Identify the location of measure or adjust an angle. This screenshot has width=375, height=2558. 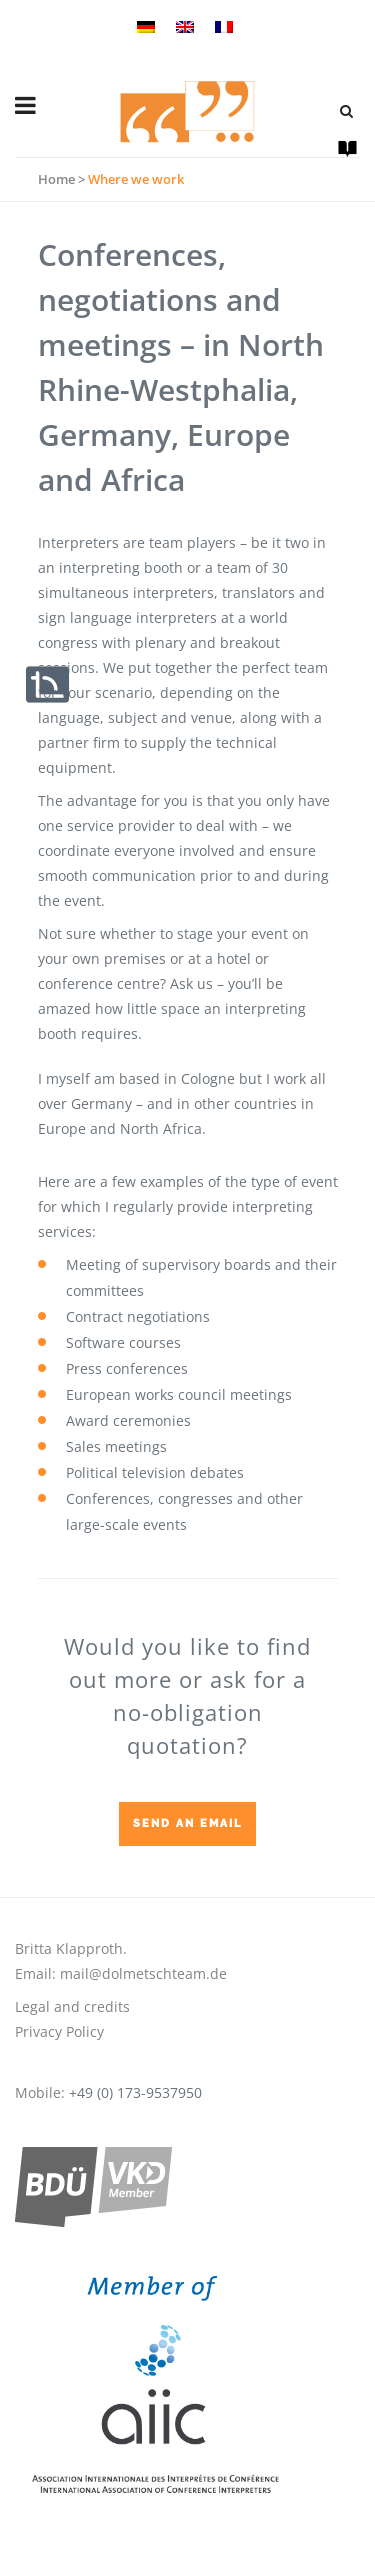
(47, 684).